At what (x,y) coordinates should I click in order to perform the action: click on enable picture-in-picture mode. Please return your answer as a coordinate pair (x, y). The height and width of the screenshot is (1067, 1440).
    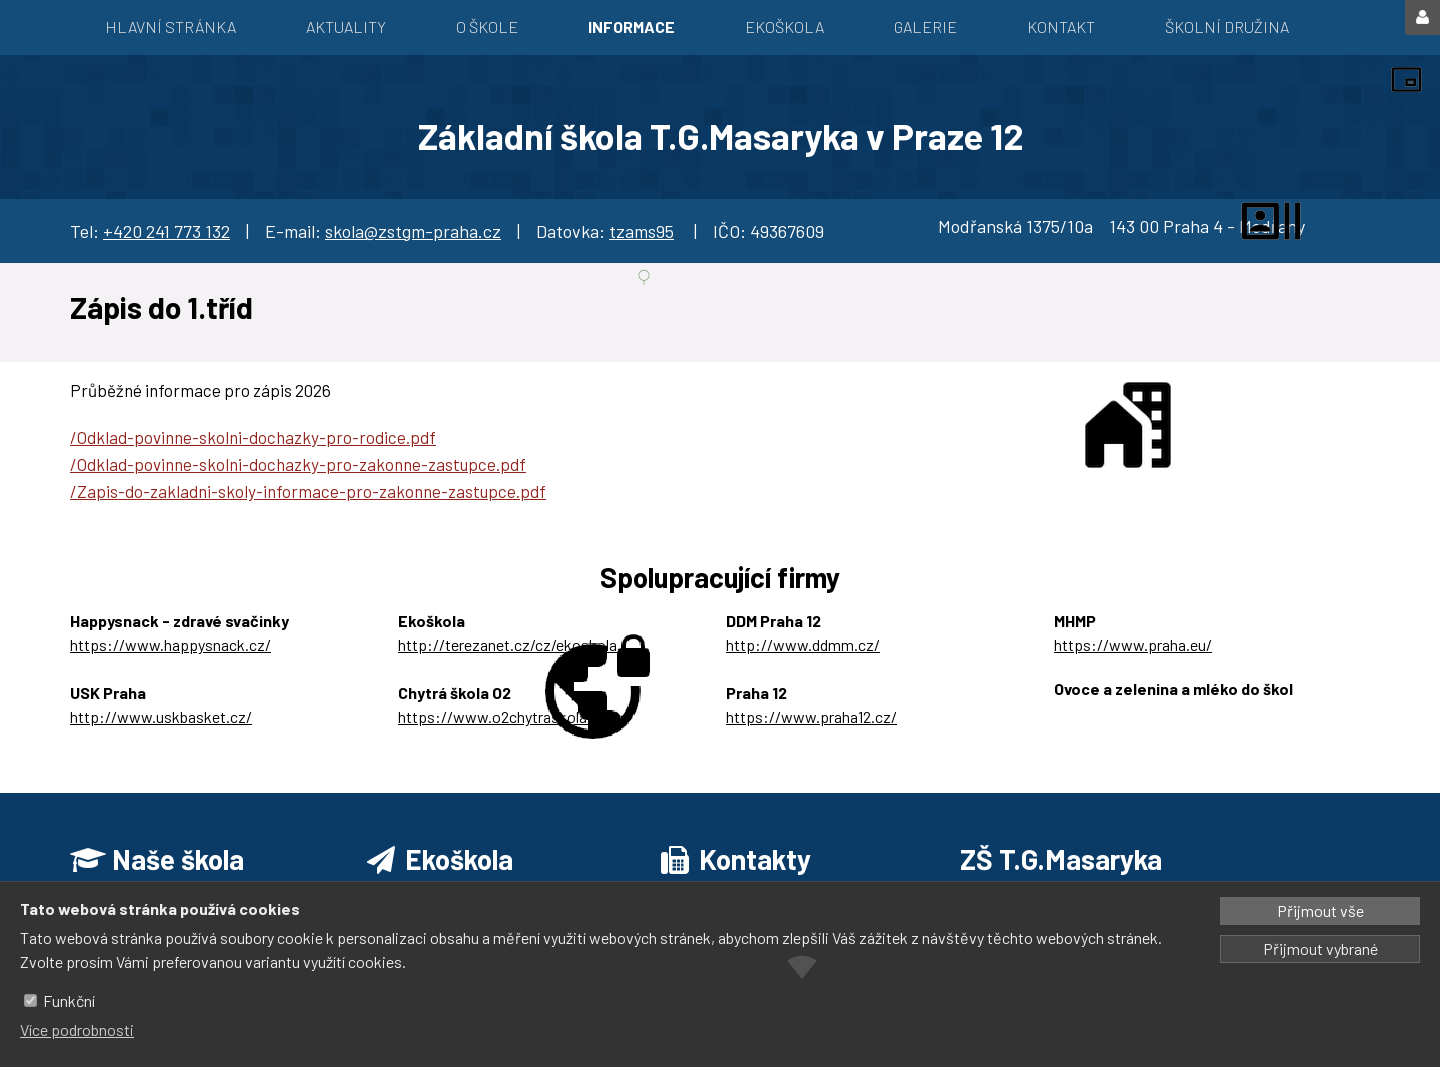
    Looking at the image, I should click on (1406, 79).